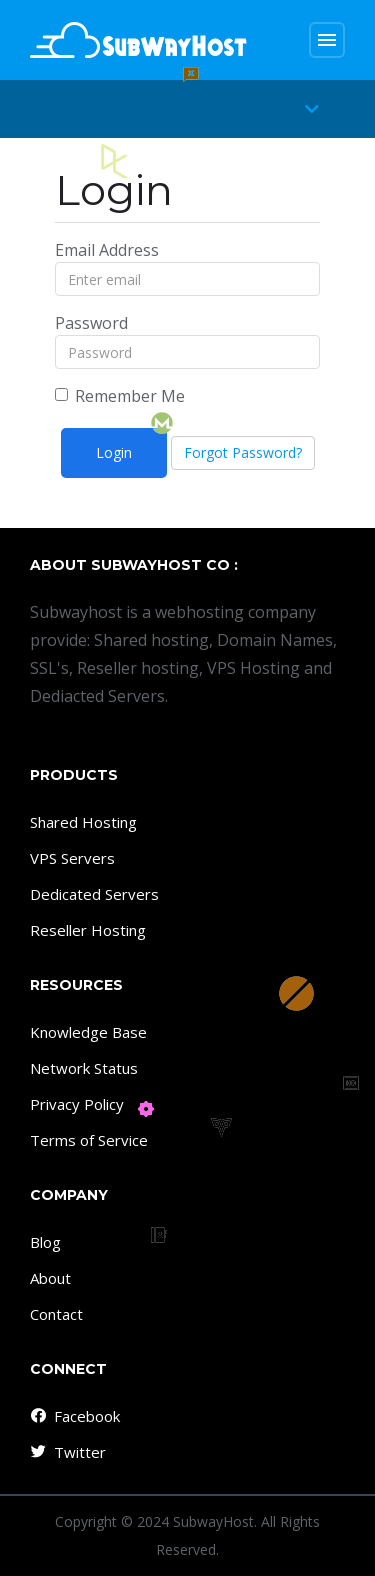 The width and height of the screenshot is (375, 1576). Describe the element at coordinates (296, 993) in the screenshot. I see `indicates a prohibited or blocked action` at that location.